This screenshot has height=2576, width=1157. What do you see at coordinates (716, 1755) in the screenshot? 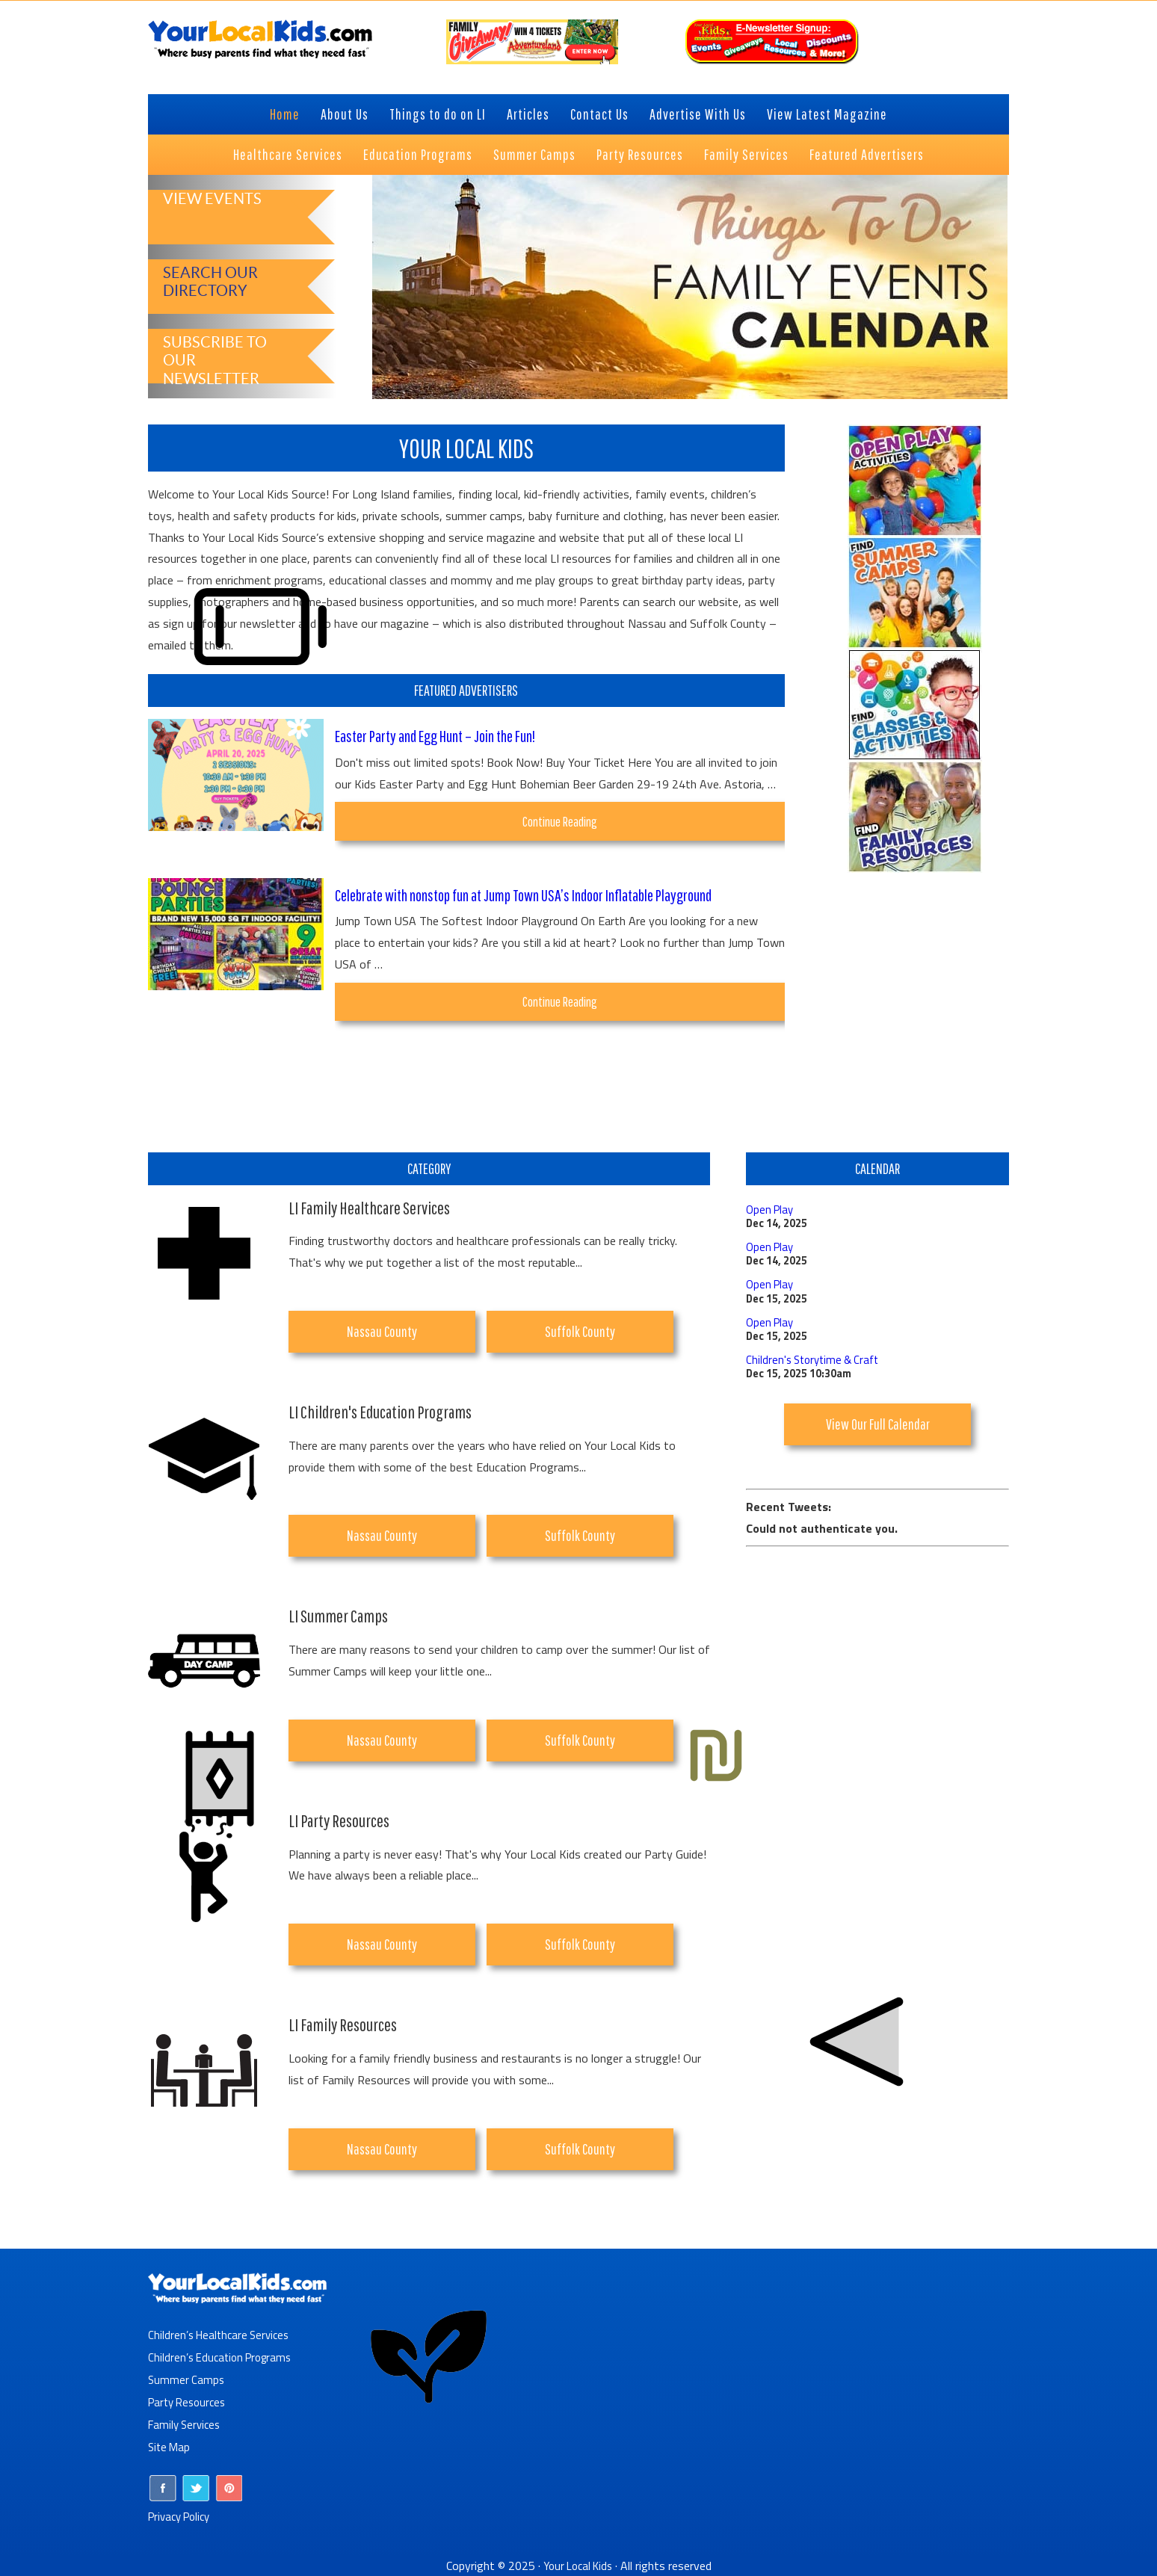
I see `indicates Israeli shekel currency` at bounding box center [716, 1755].